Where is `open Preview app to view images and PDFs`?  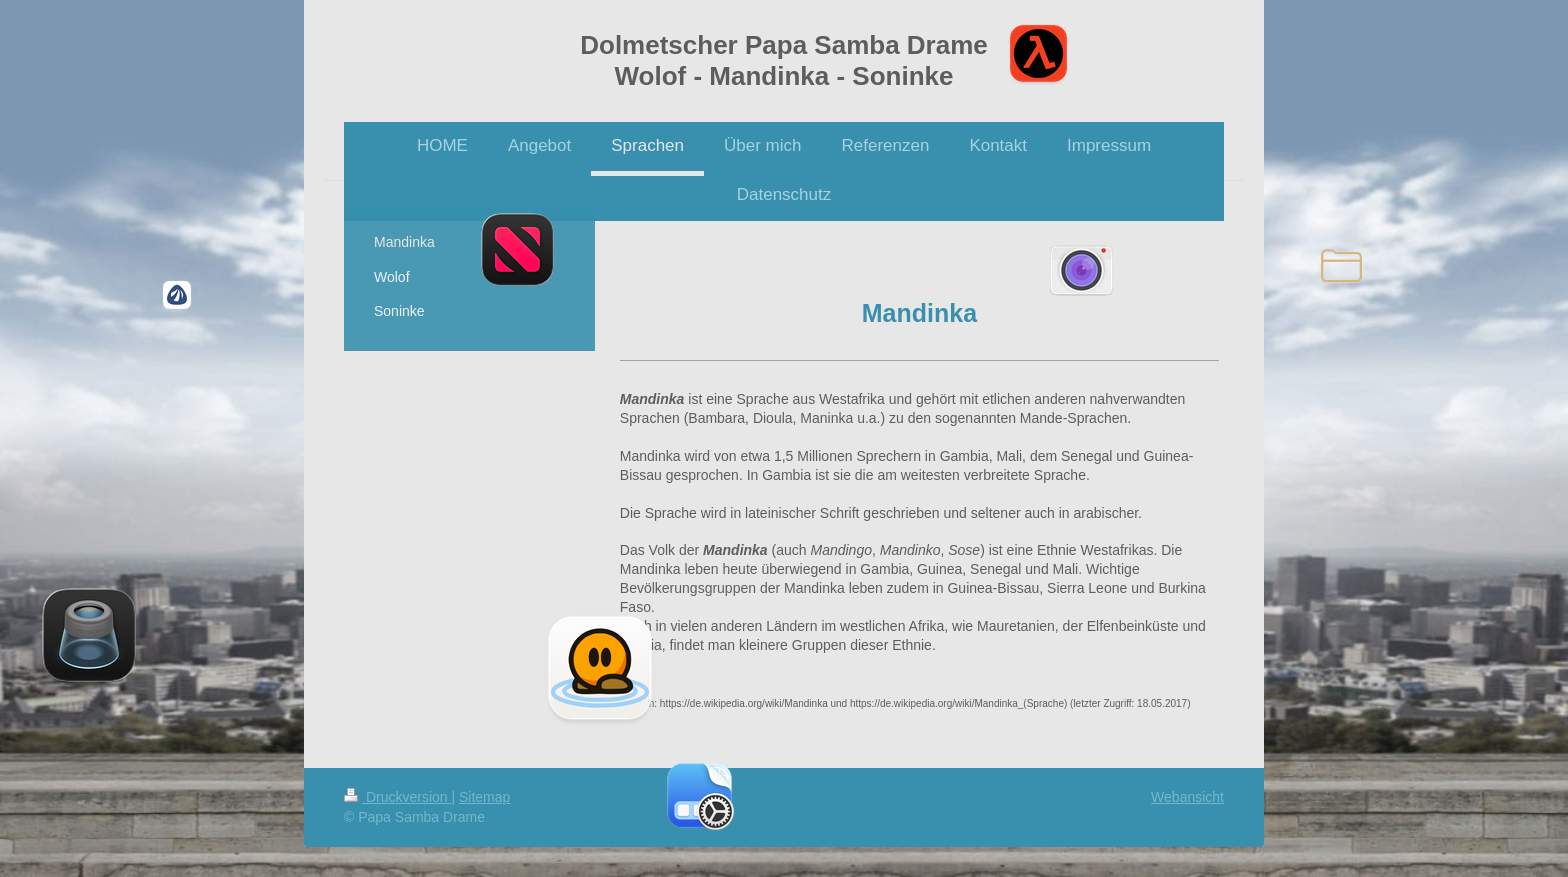
open Preview app to view images and PDFs is located at coordinates (89, 635).